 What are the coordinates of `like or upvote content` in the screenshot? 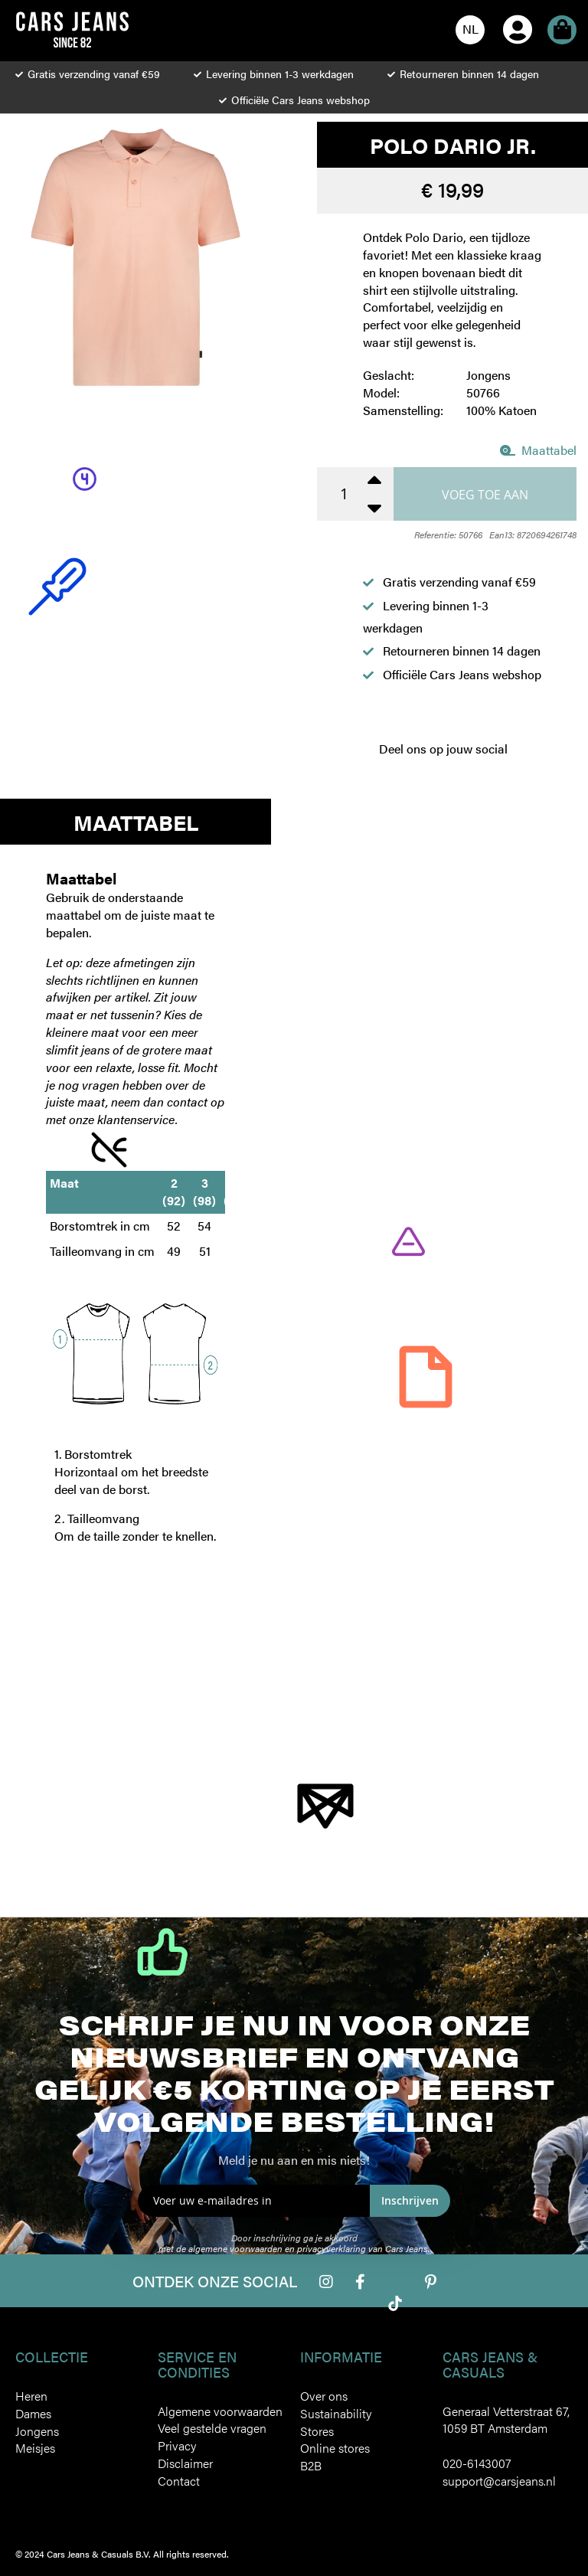 It's located at (164, 1952).